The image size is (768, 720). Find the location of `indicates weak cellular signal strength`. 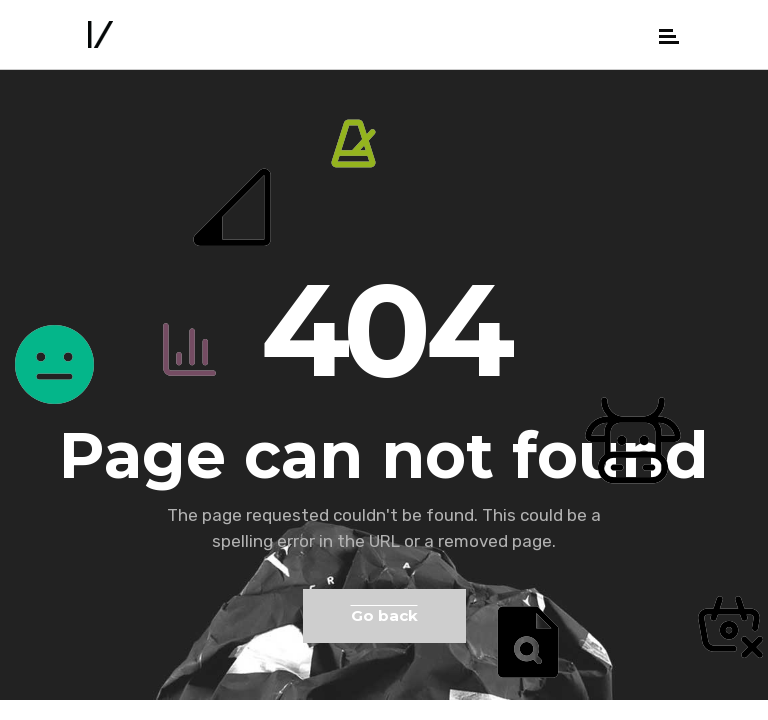

indicates weak cellular signal strength is located at coordinates (238, 210).